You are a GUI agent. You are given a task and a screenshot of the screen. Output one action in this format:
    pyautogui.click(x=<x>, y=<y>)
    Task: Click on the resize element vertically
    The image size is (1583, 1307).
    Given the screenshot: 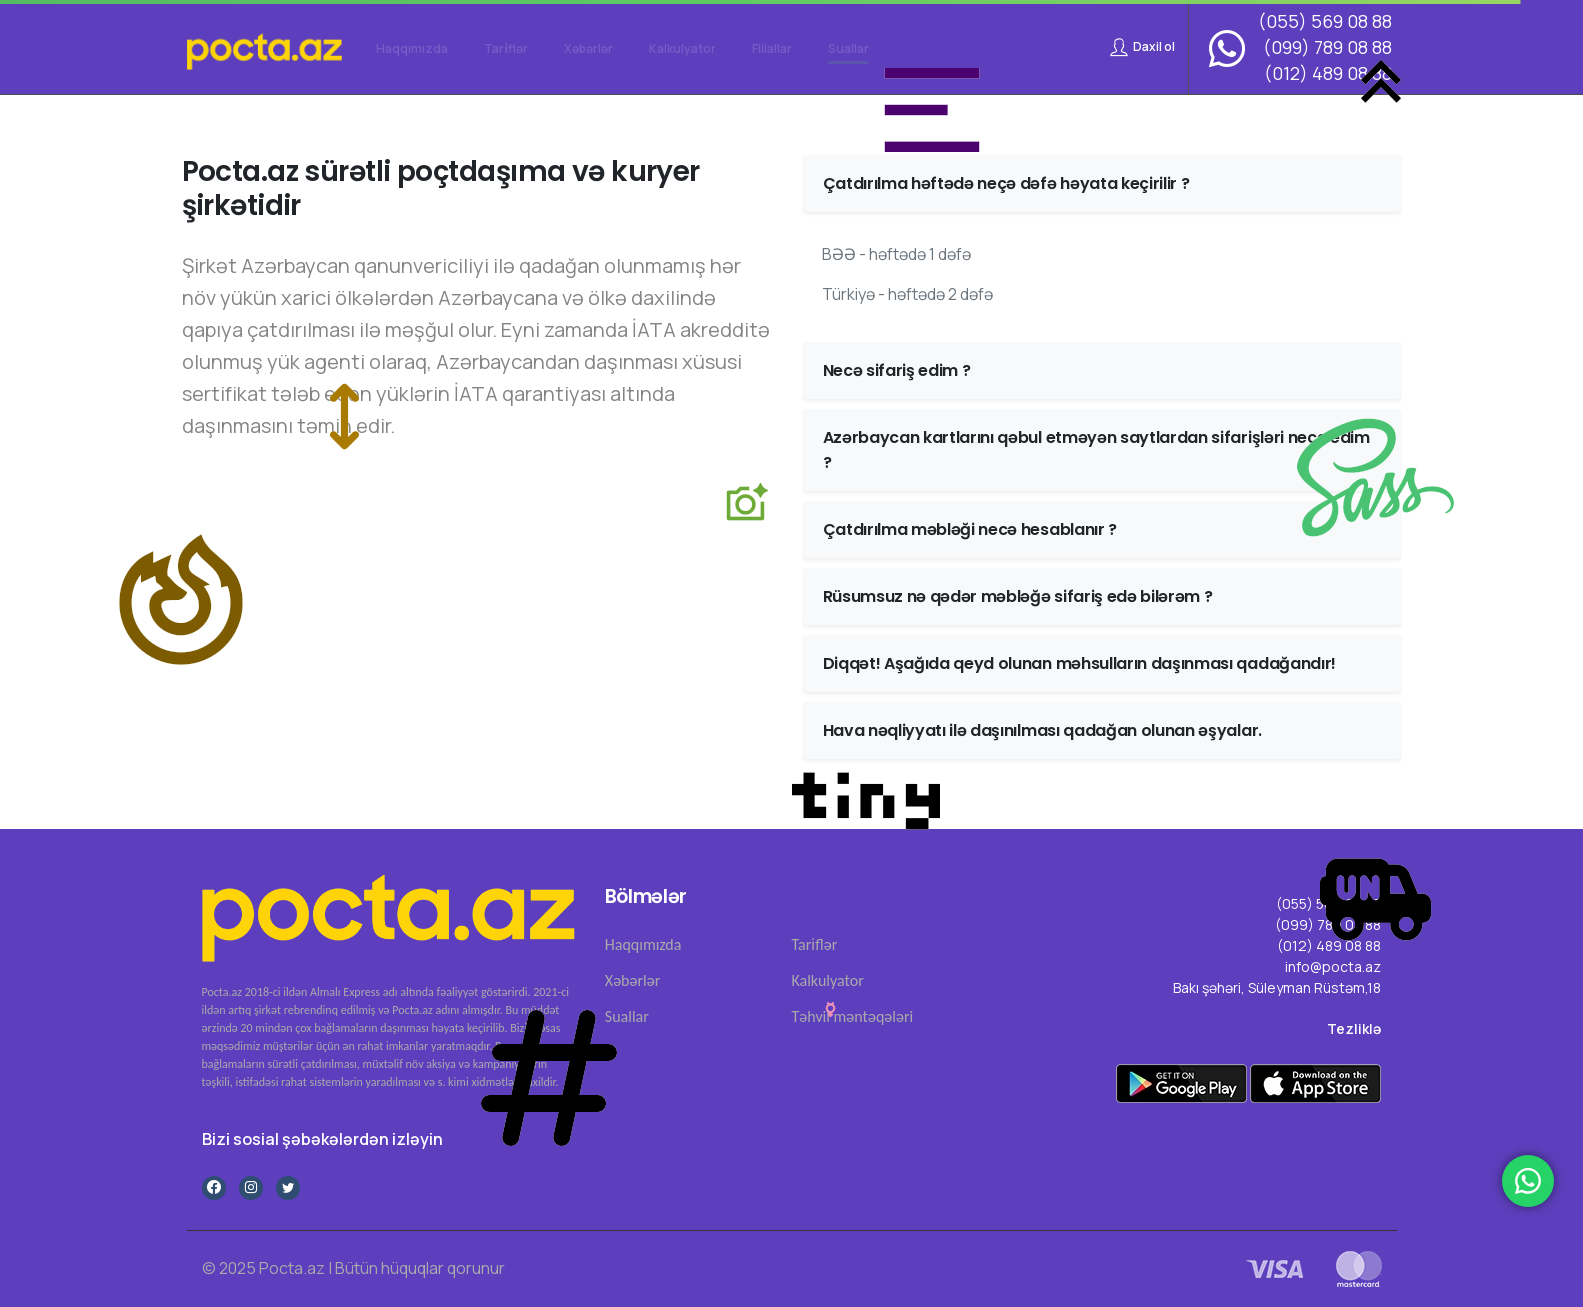 What is the action you would take?
    pyautogui.click(x=344, y=416)
    